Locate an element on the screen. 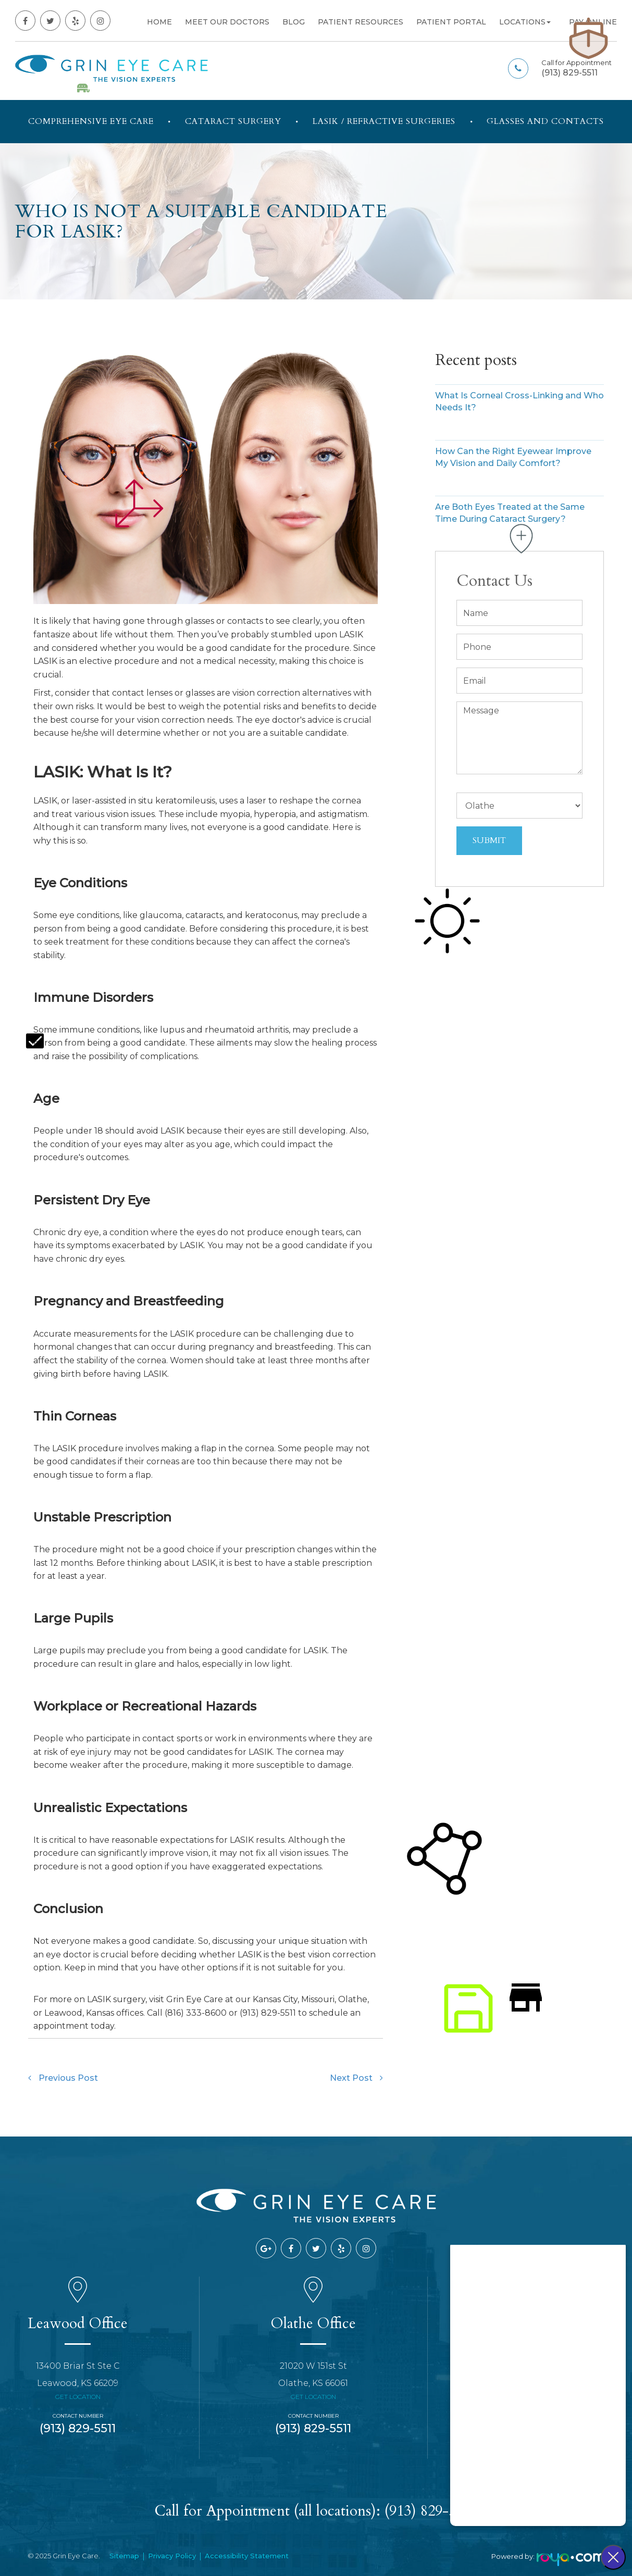 The height and width of the screenshot is (2576, 632). access polygon or shape drawing tool is located at coordinates (445, 1858).